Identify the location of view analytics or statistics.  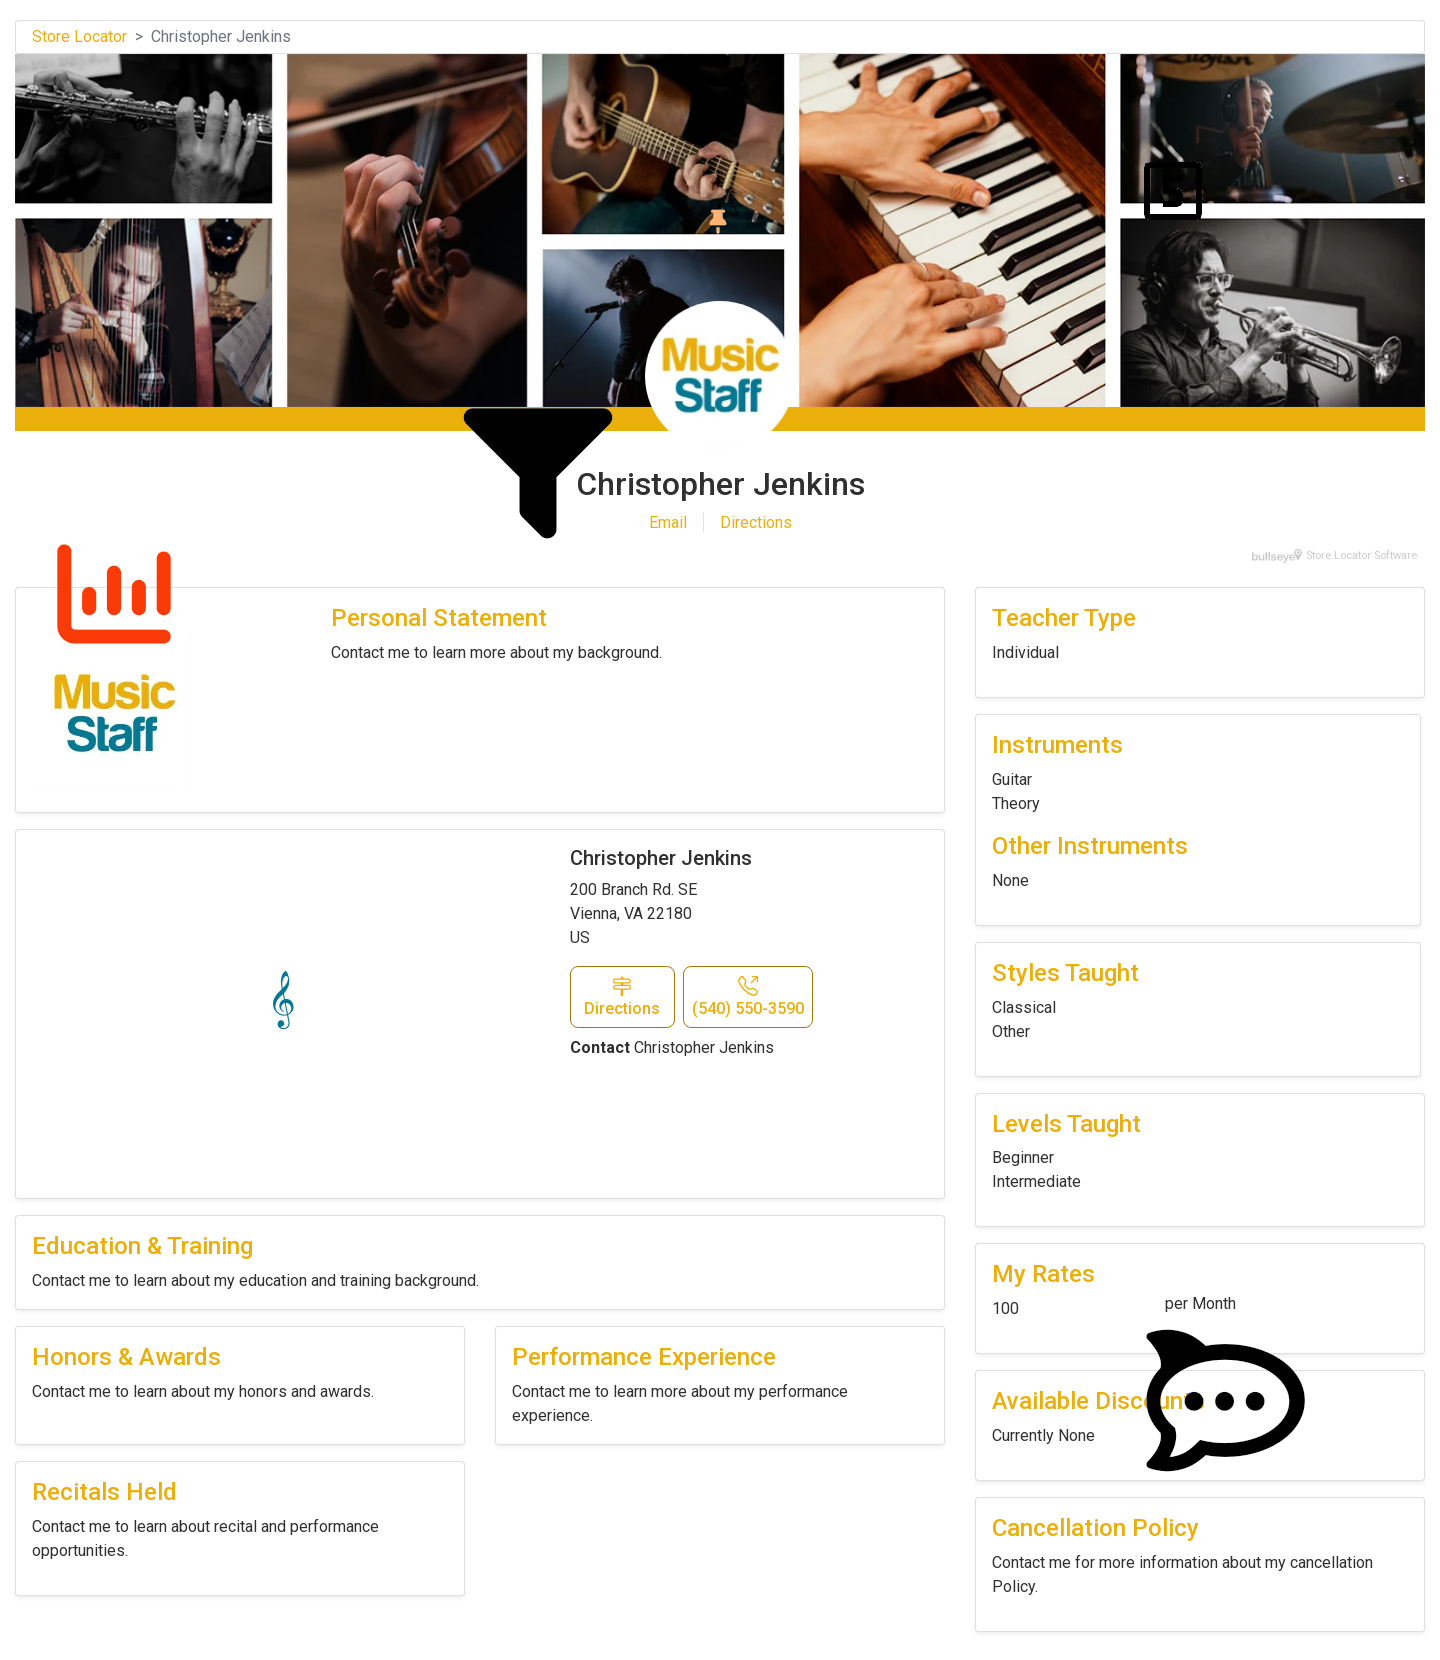
(114, 594).